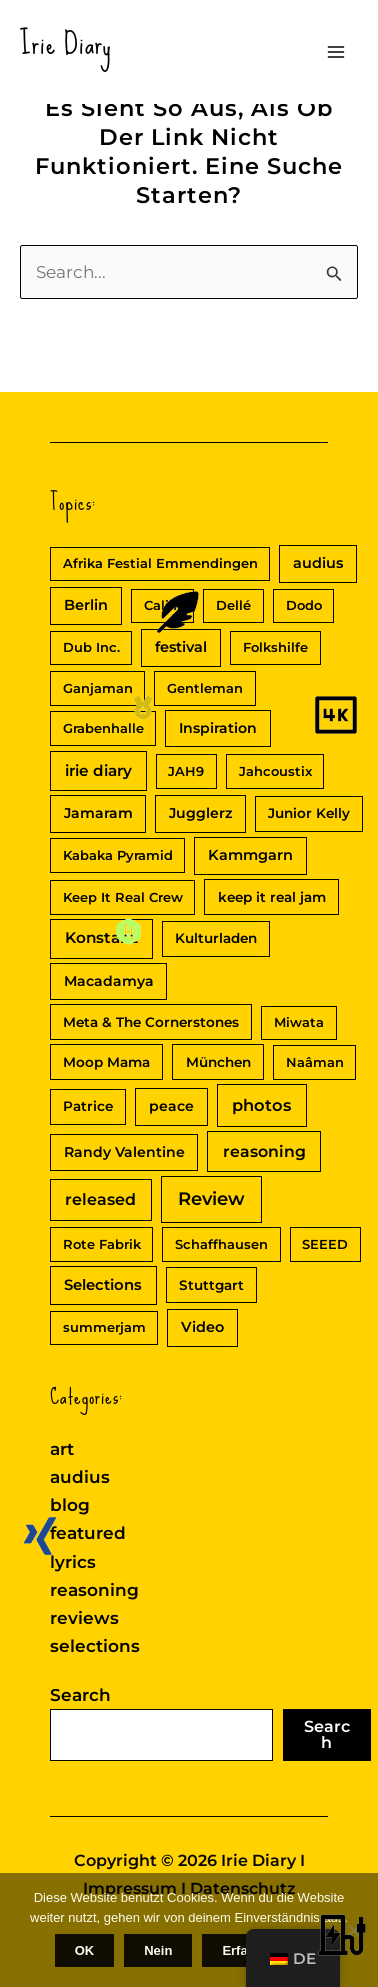 This screenshot has width=378, height=1987. I want to click on view achievements or awards, so click(143, 708).